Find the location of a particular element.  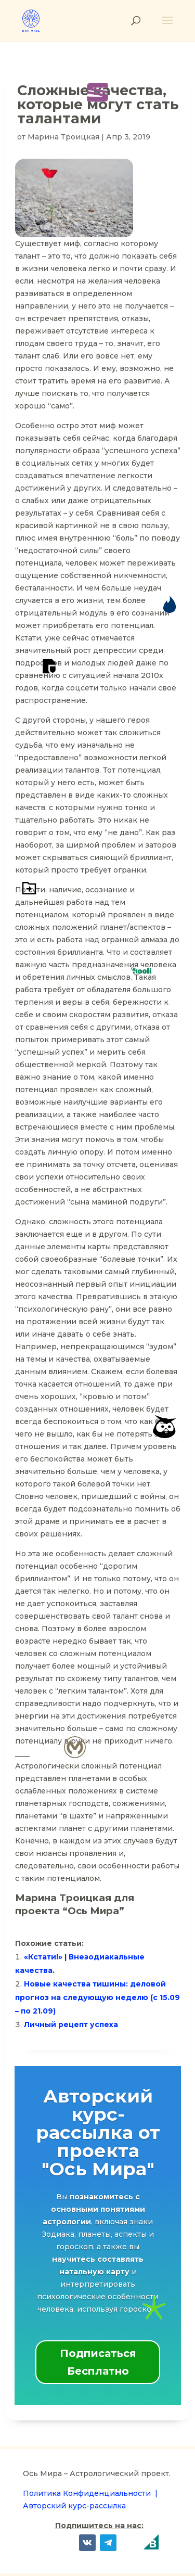

hooli company logo is located at coordinates (141, 970).